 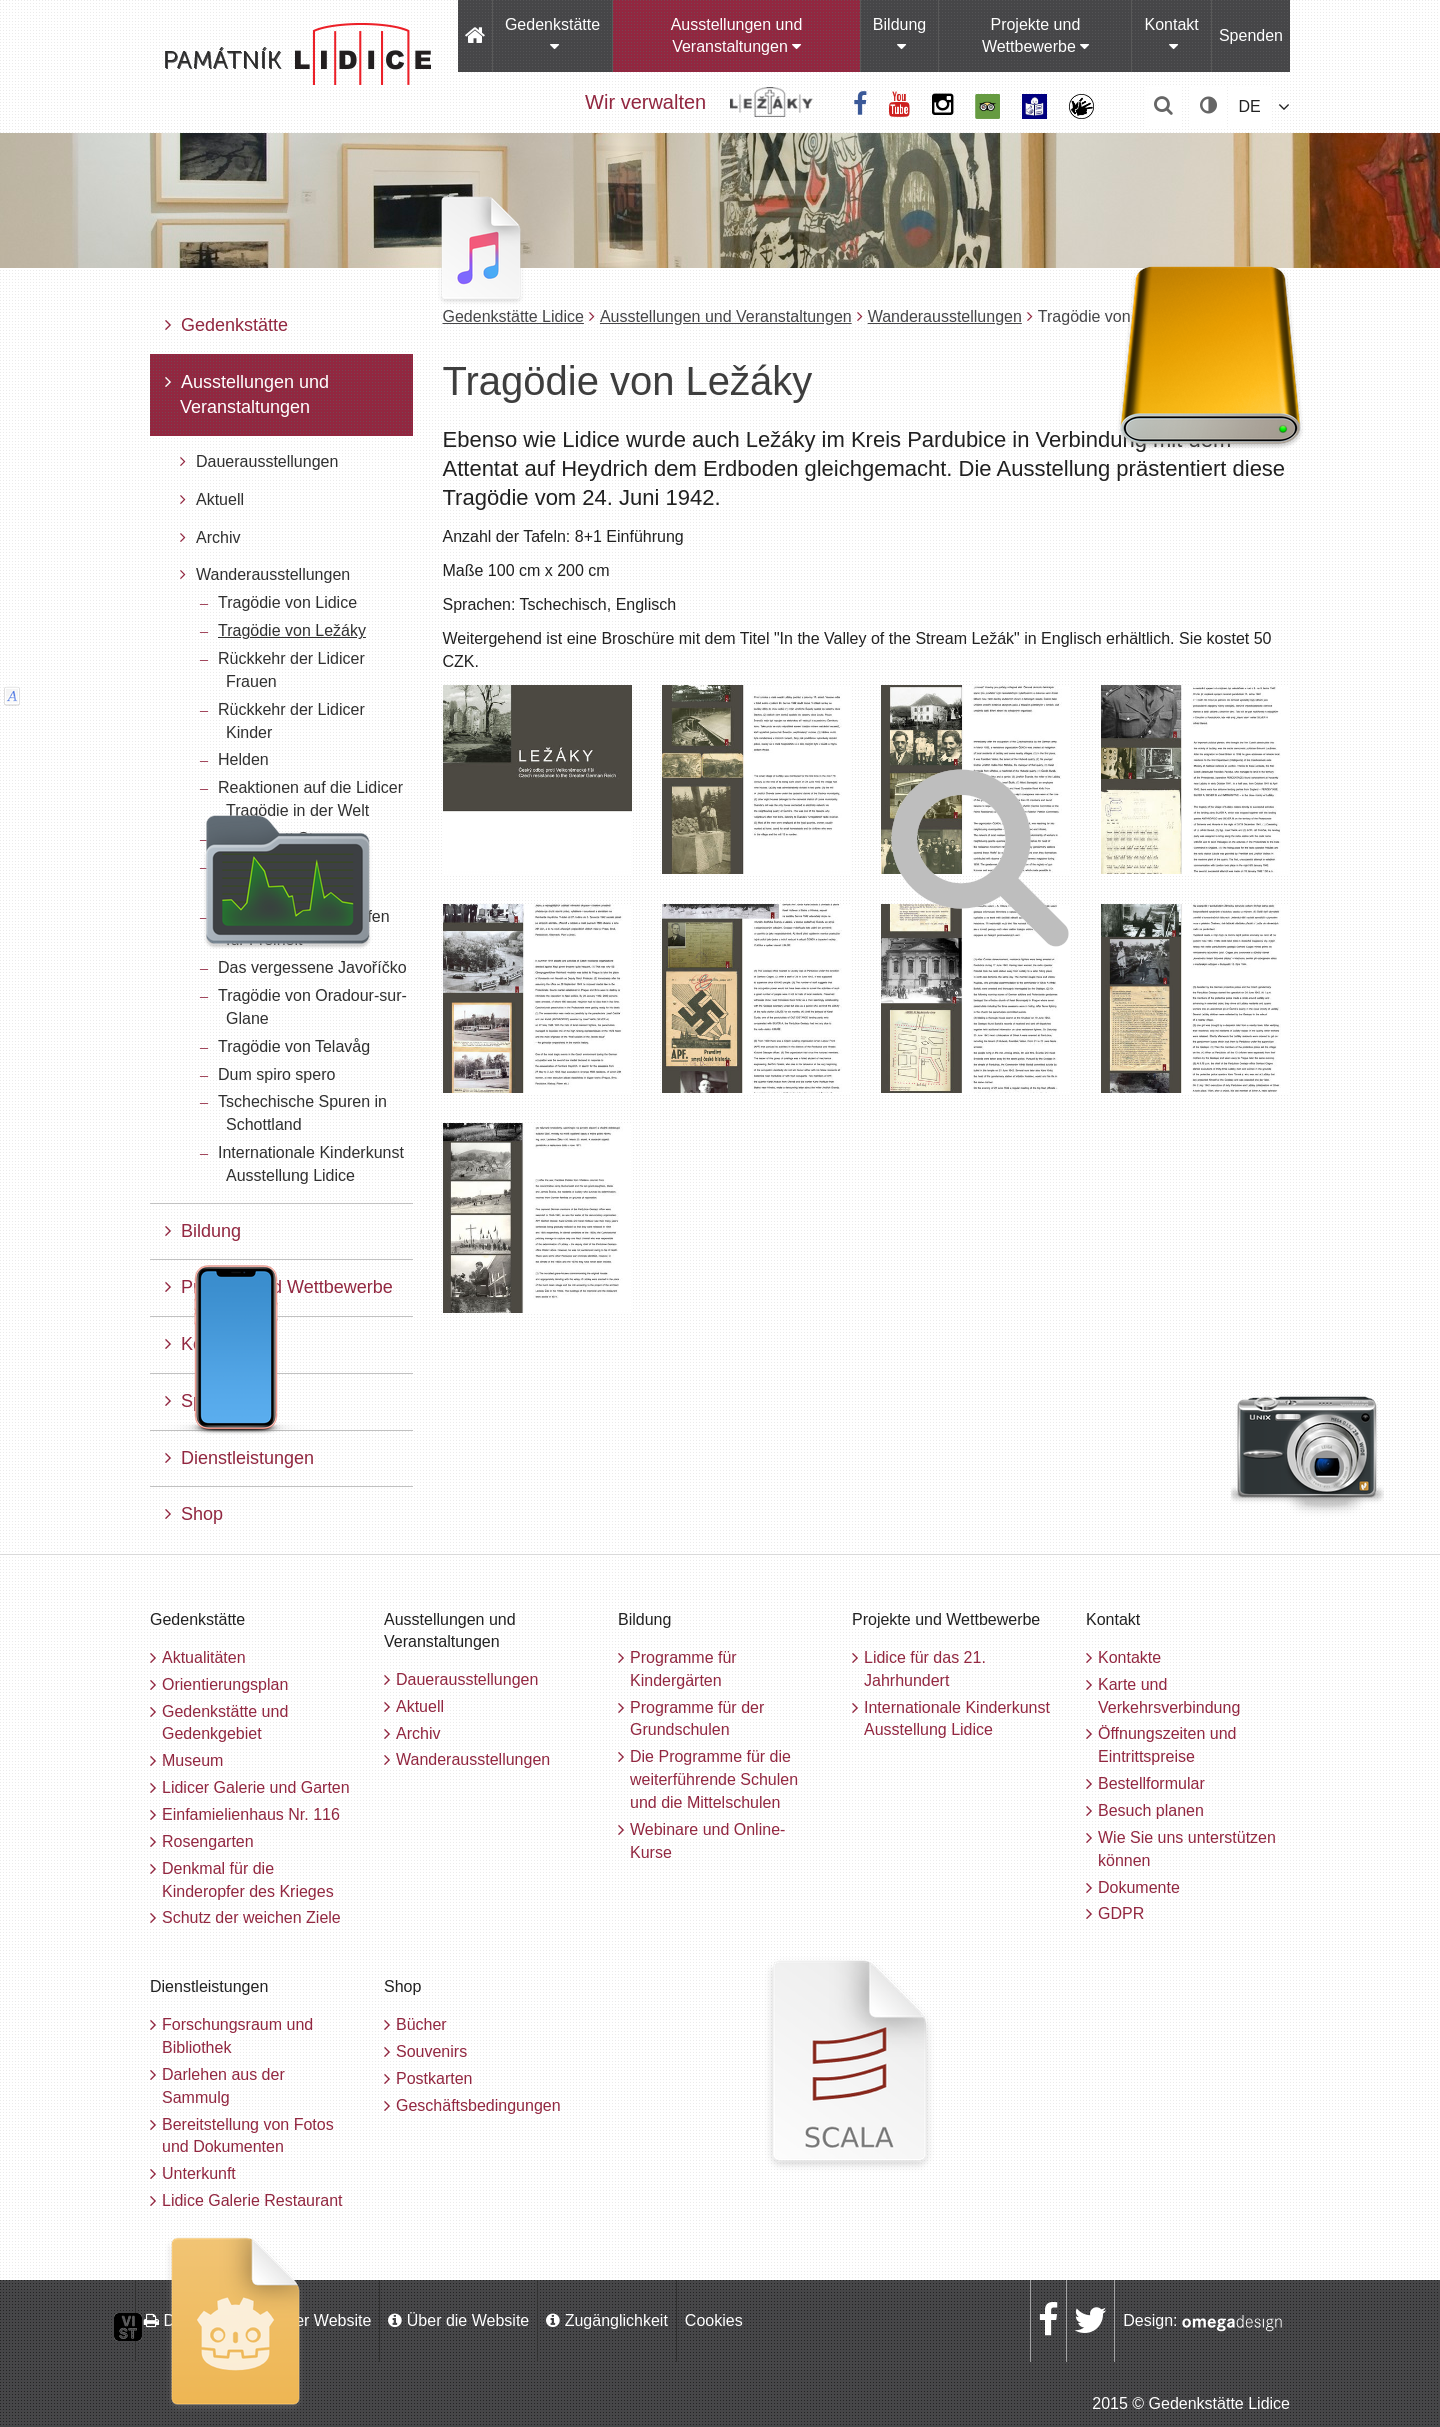 I want to click on open camera to take a photo, so click(x=1307, y=1441).